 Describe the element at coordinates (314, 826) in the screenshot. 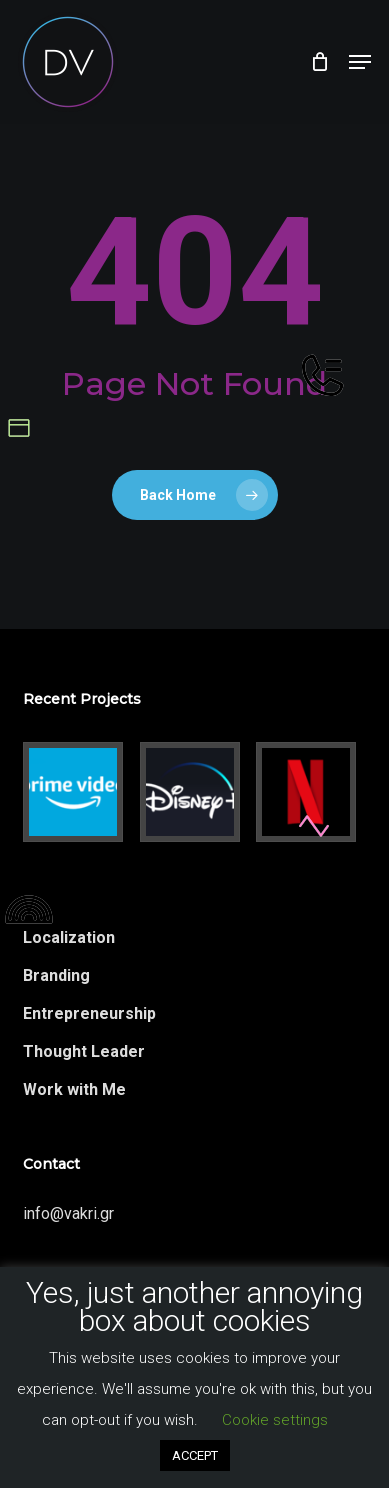

I see `toggle triangle waveform in audio synthesizer` at that location.